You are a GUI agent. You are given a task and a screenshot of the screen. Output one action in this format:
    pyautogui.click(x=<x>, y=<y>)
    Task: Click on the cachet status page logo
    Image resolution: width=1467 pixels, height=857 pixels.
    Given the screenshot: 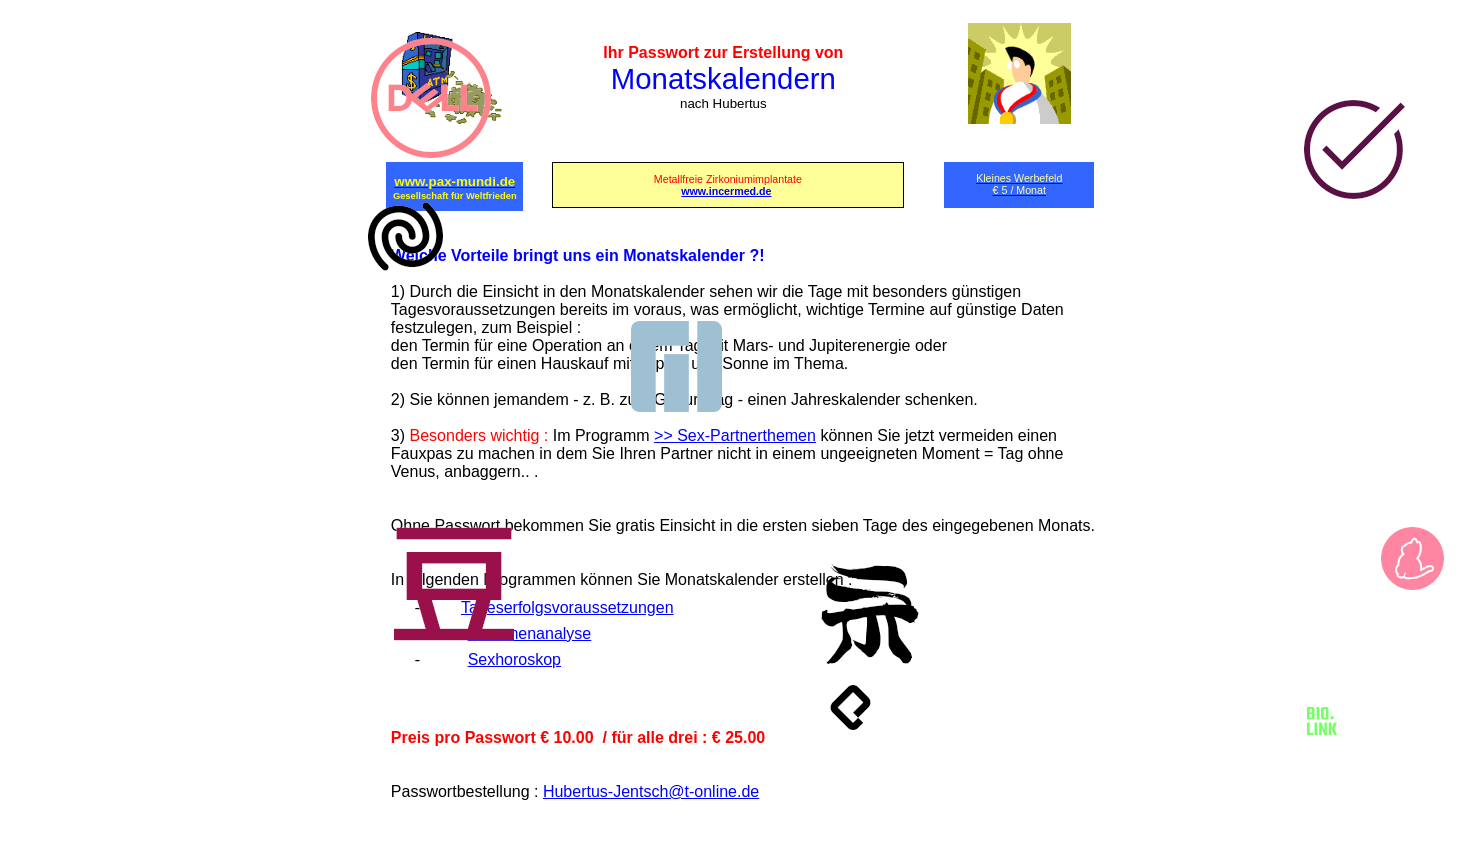 What is the action you would take?
    pyautogui.click(x=1354, y=149)
    